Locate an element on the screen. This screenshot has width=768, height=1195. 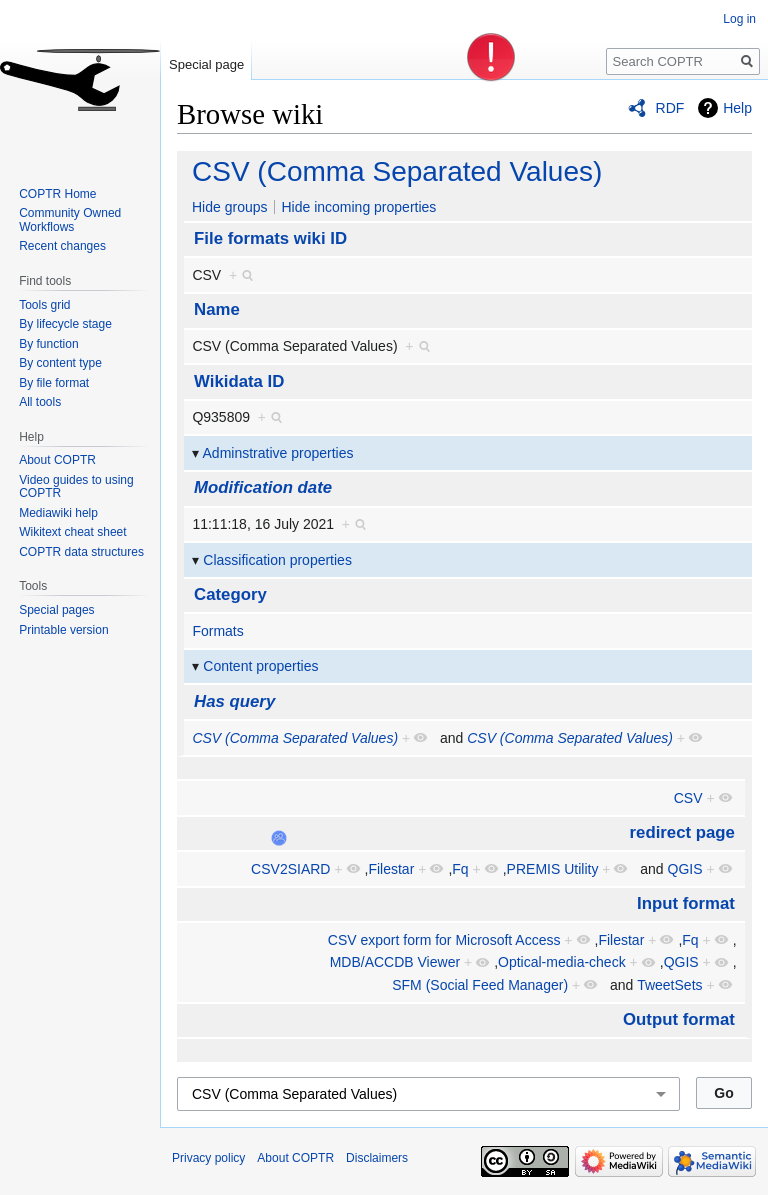
indicates an application error or crash is located at coordinates (491, 57).